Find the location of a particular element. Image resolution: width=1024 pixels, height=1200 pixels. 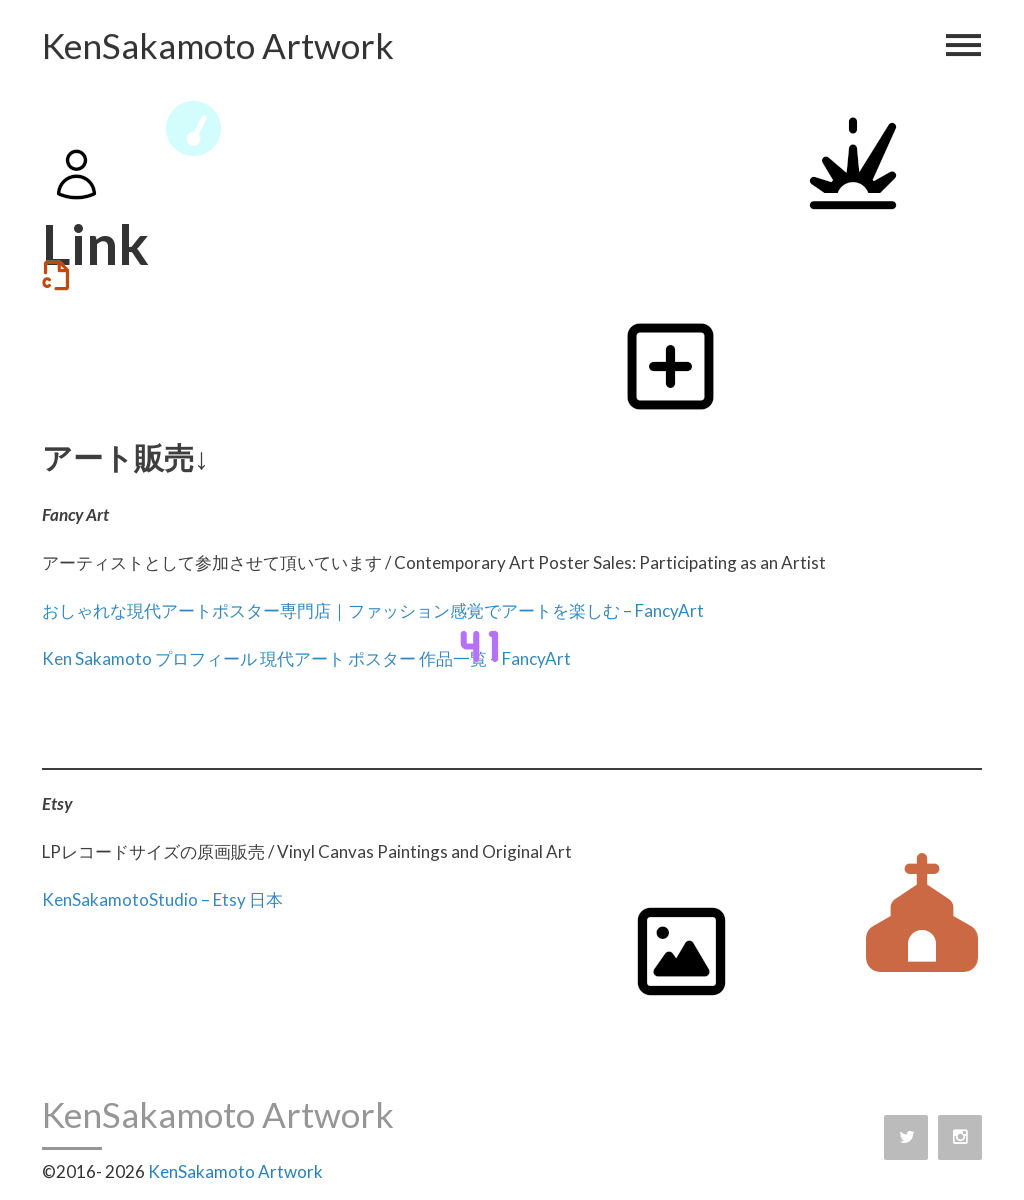

view image or photo is located at coordinates (681, 951).